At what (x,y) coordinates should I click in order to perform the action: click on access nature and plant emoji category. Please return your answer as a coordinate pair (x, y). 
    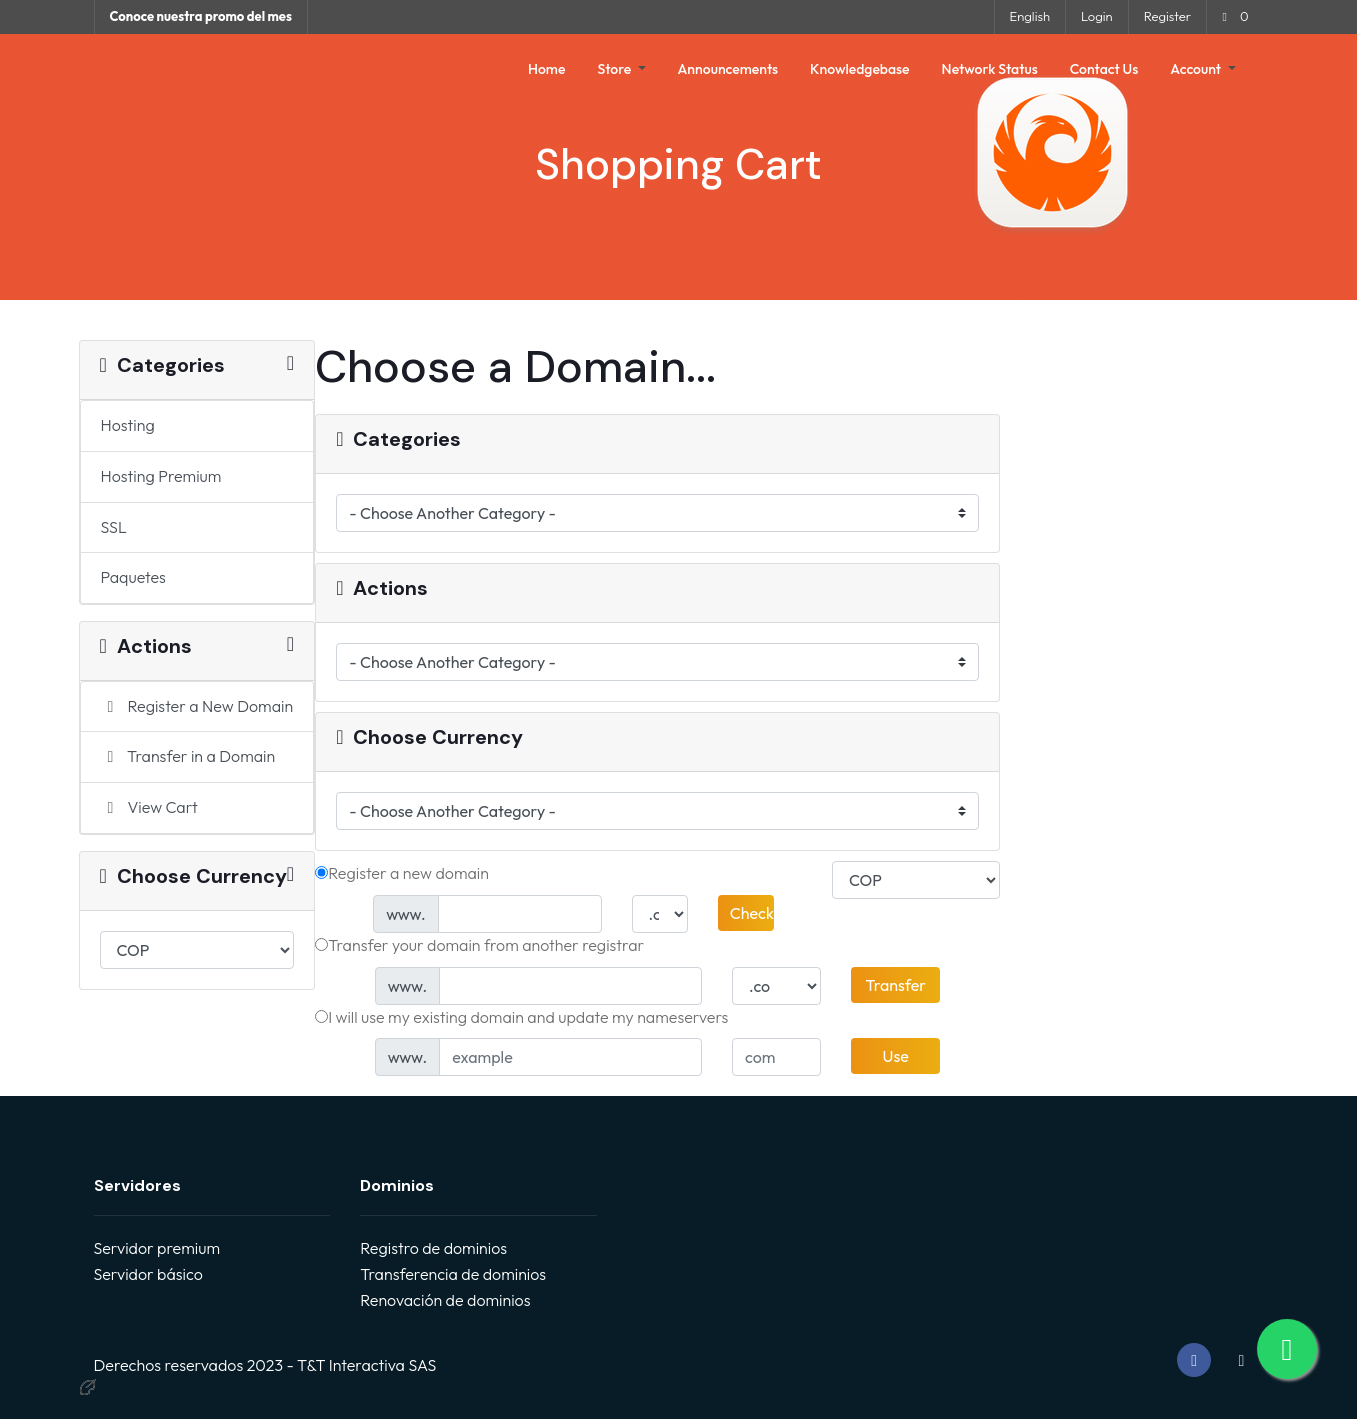
    Looking at the image, I should click on (87, 1387).